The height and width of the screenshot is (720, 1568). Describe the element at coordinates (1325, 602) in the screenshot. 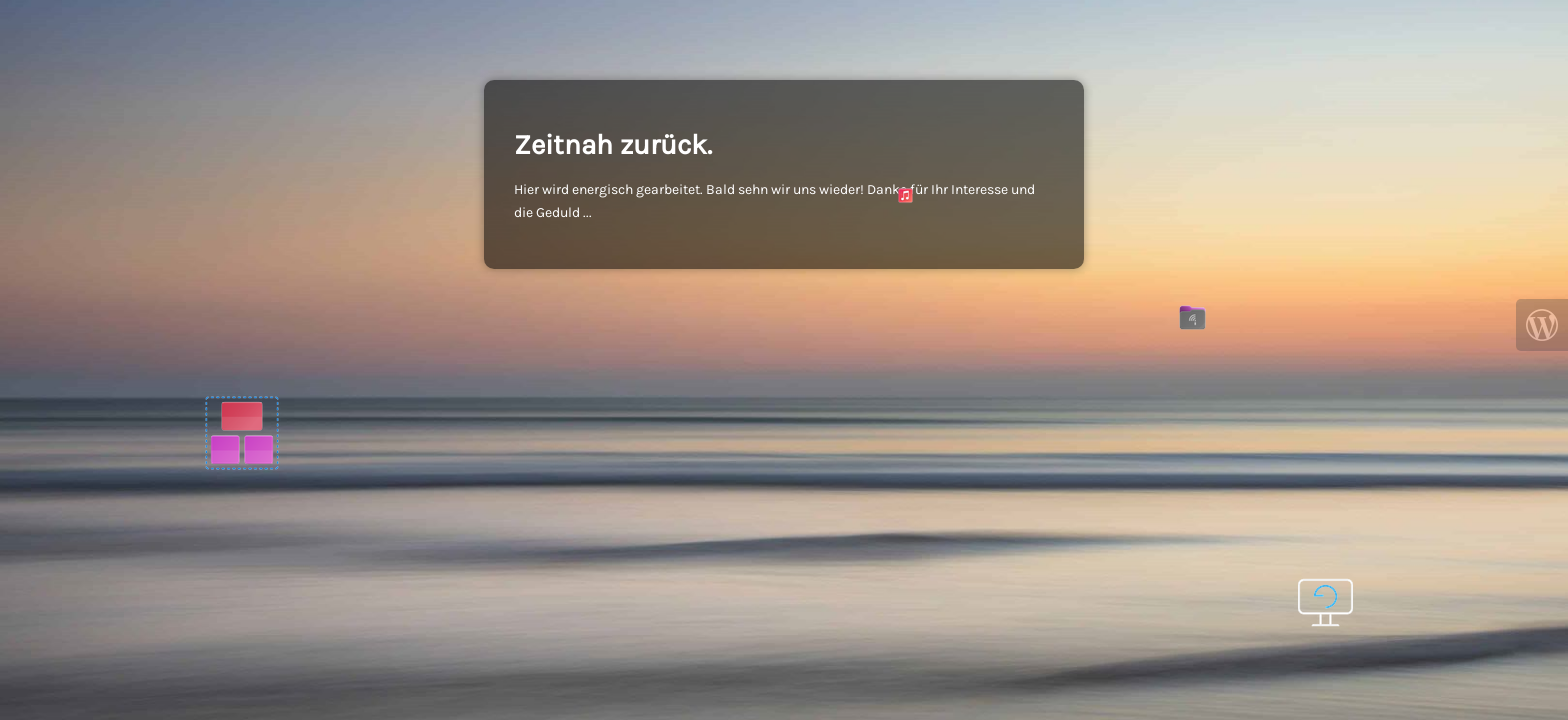

I see `rotate screen counter-clockwise` at that location.